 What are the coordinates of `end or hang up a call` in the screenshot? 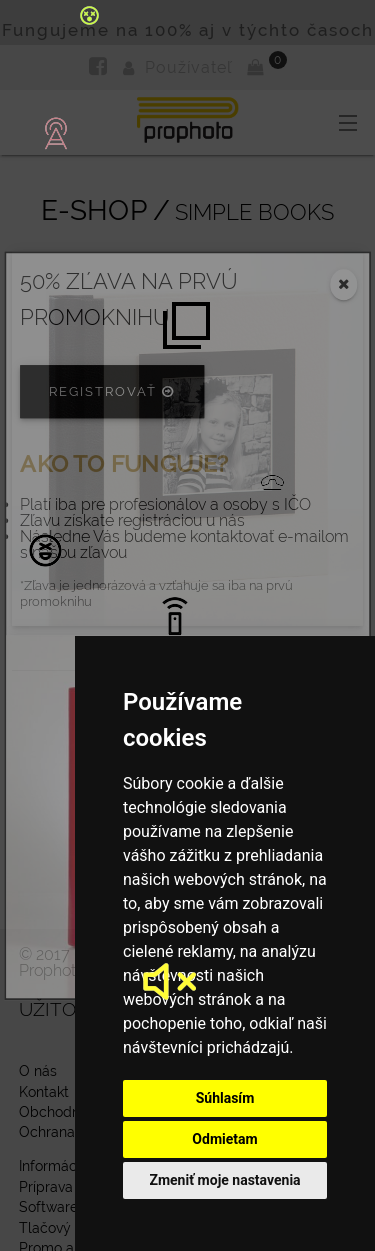 It's located at (272, 482).